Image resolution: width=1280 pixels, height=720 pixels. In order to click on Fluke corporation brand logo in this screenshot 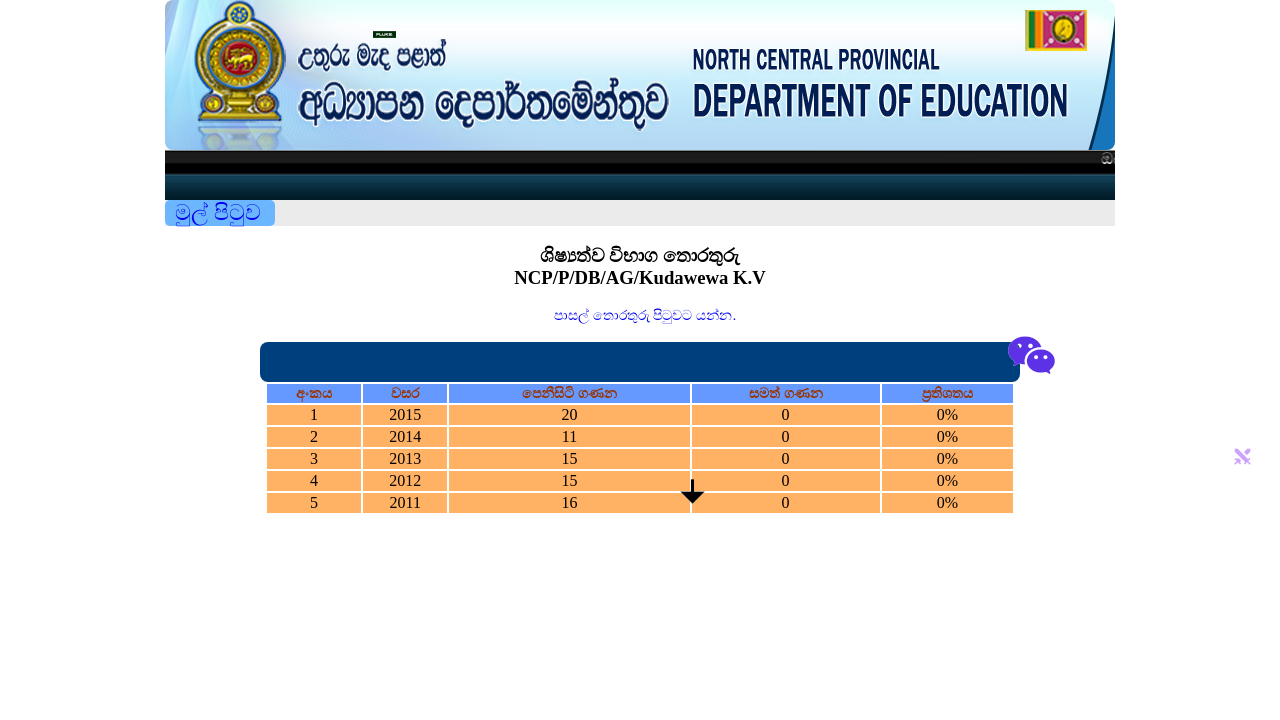, I will do `click(384, 34)`.